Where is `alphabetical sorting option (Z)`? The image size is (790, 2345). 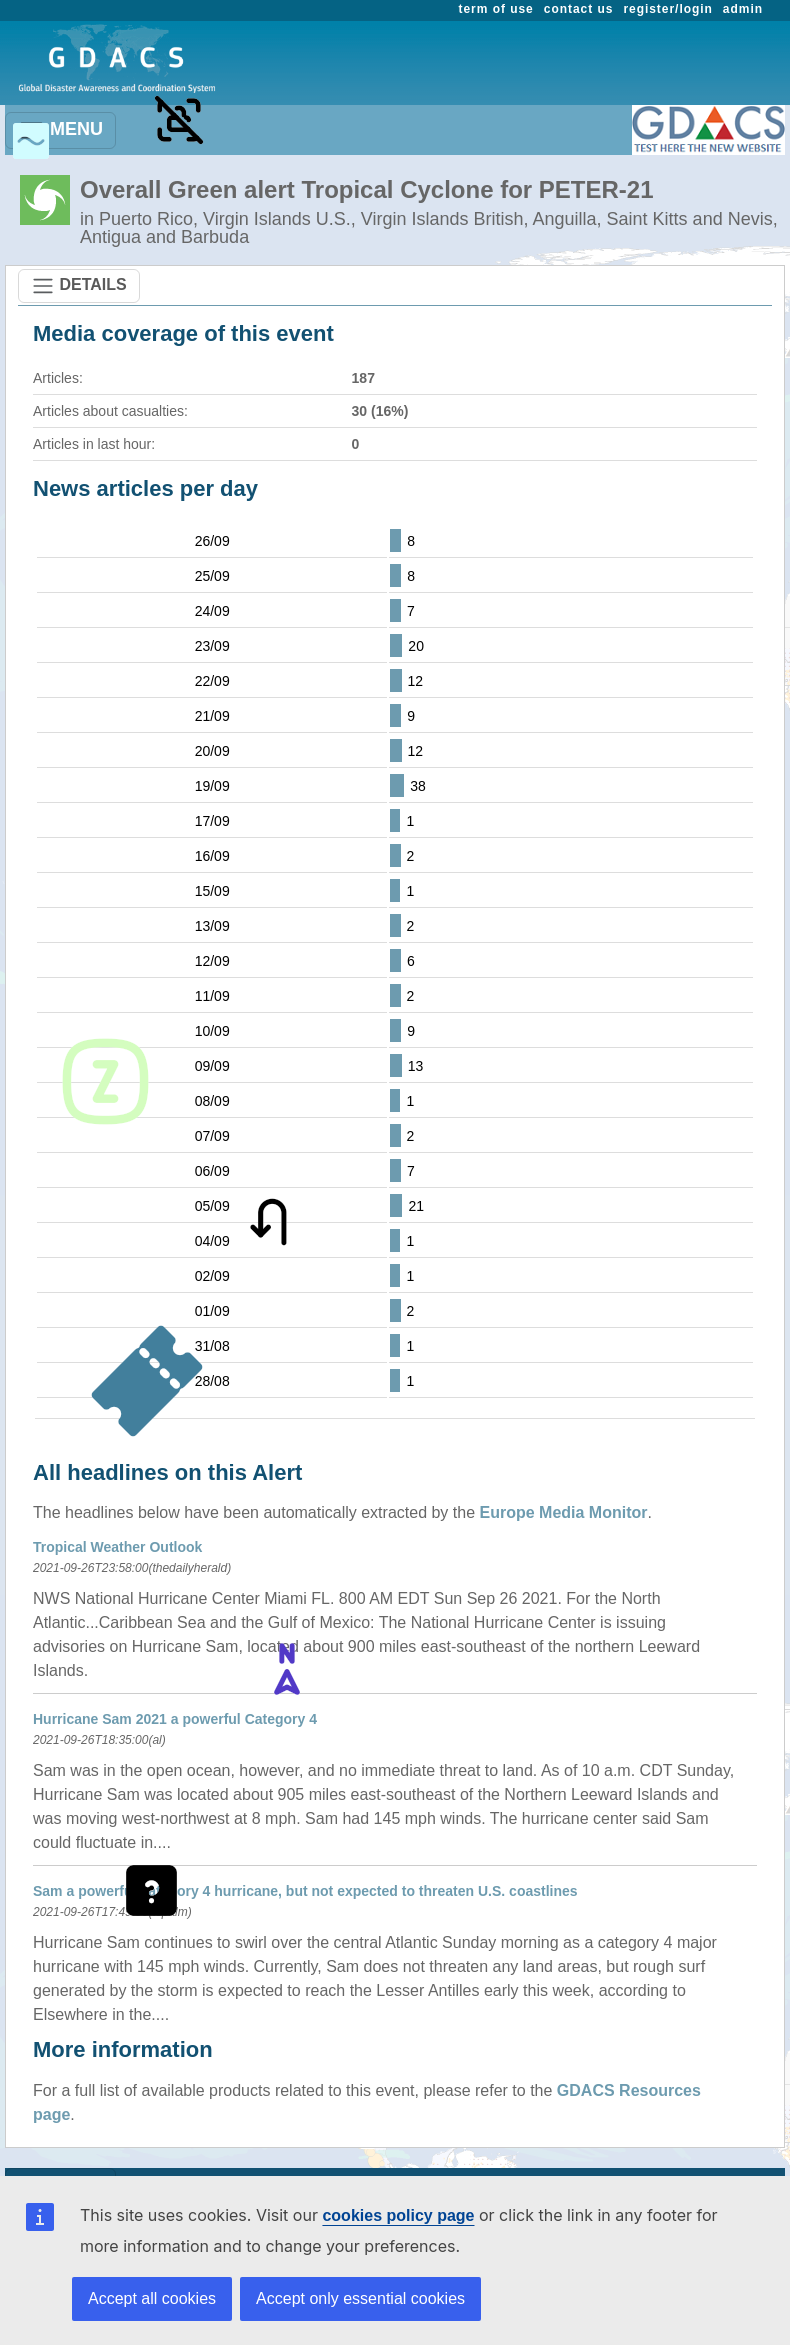 alphabetical sorting option (Z) is located at coordinates (105, 1081).